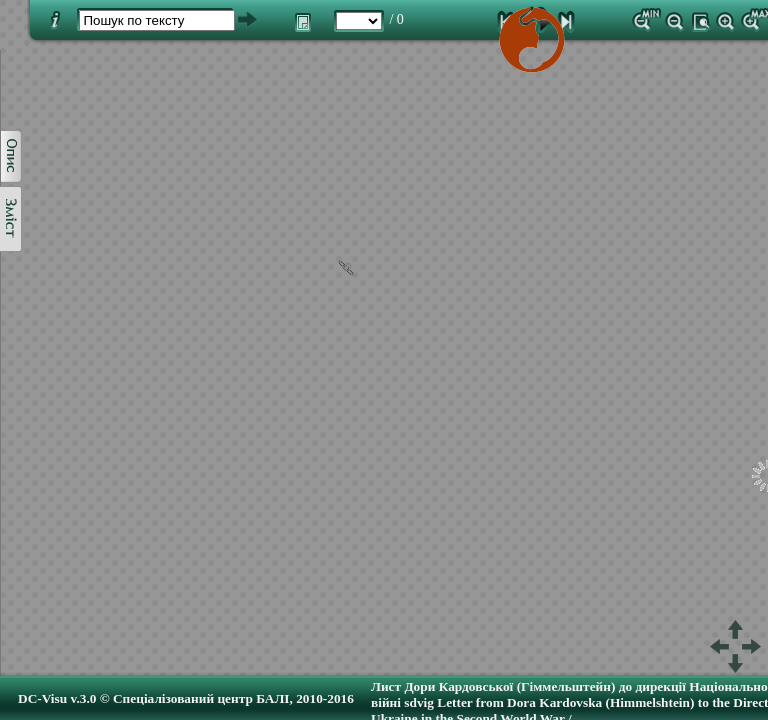 The width and height of the screenshot is (768, 720). Describe the element at coordinates (532, 40) in the screenshot. I see `indicates pregnancy or fetal development stage` at that location.